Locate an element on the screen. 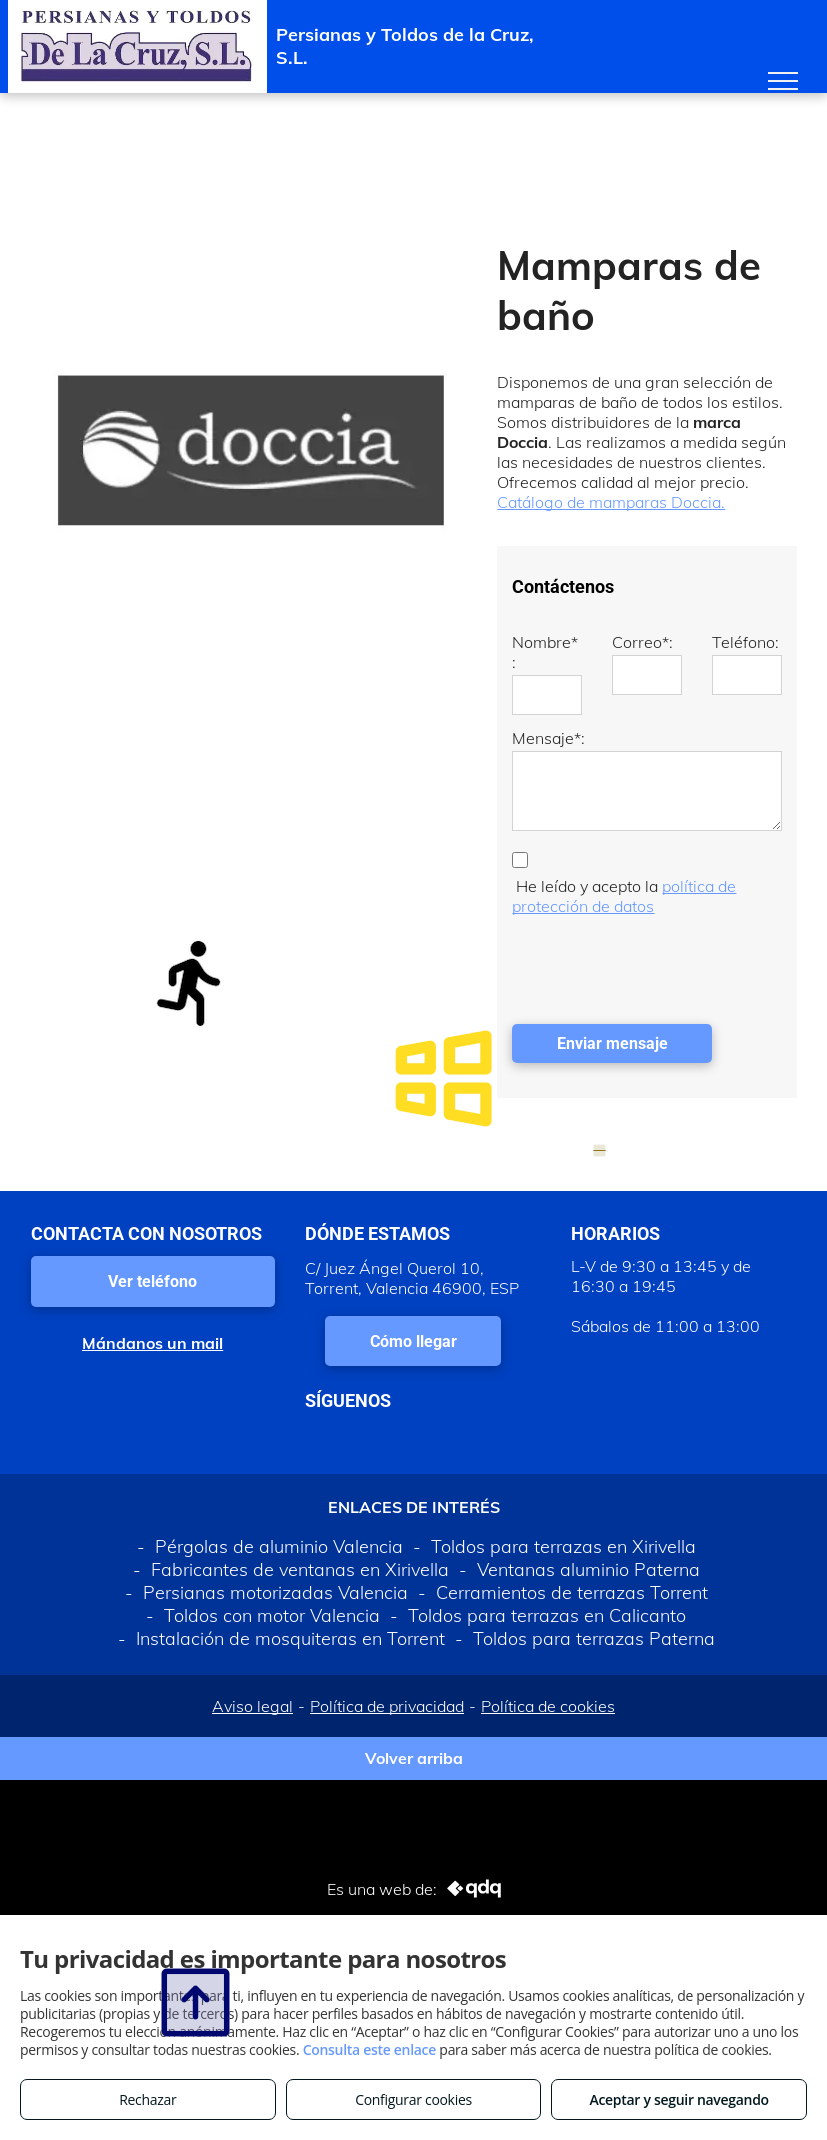 The height and width of the screenshot is (2140, 827). decrease quantity or value is located at coordinates (599, 1150).